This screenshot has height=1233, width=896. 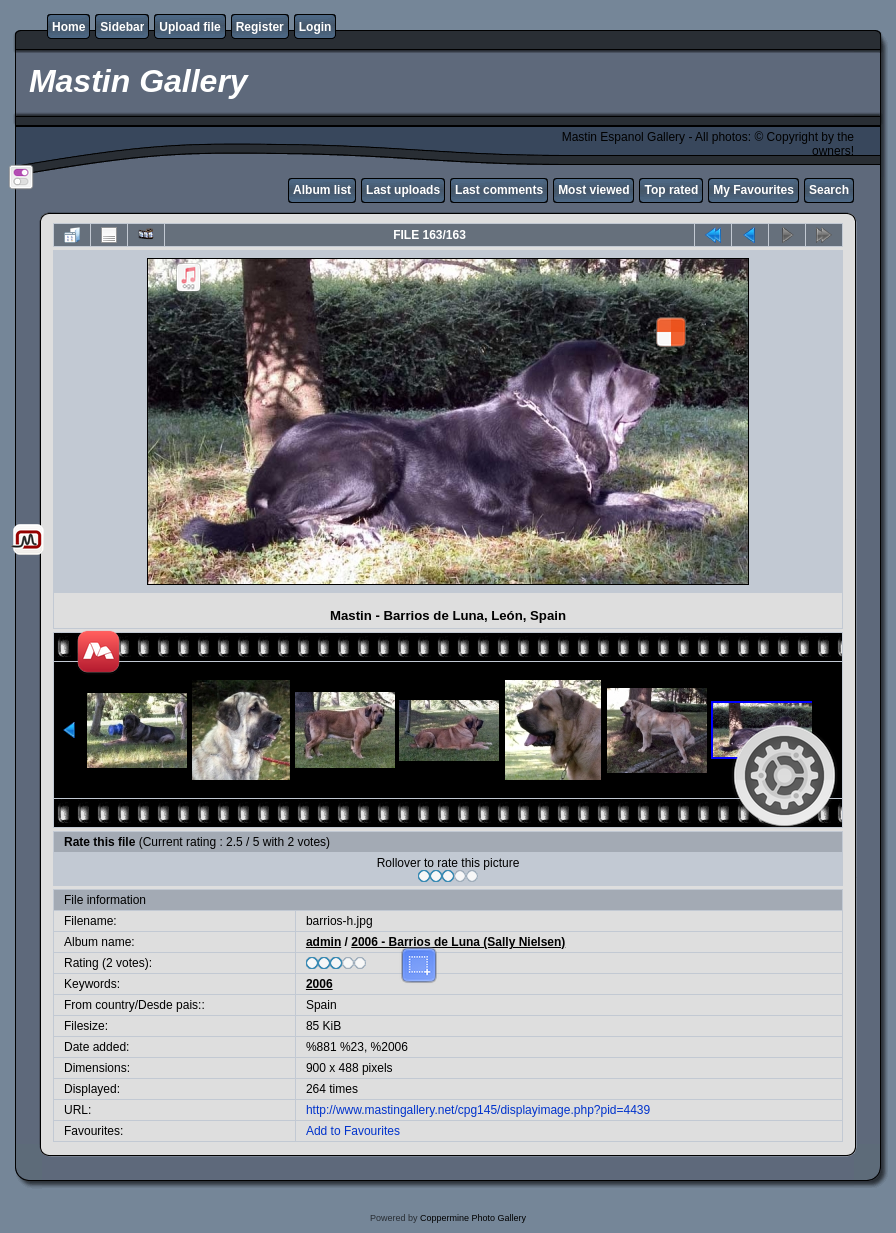 I want to click on an ogg vorbis audio file, so click(x=188, y=277).